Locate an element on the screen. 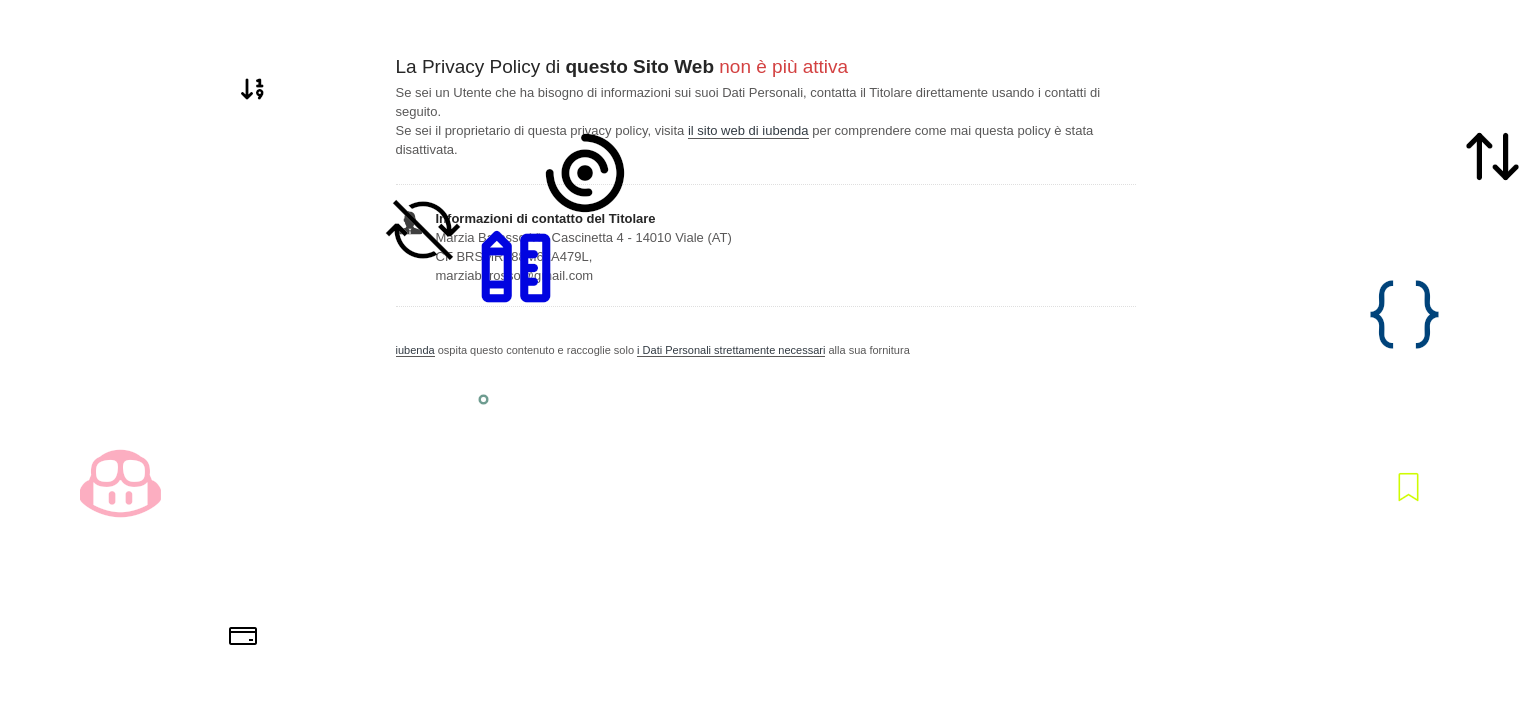  save item to bookmarks is located at coordinates (1408, 486).